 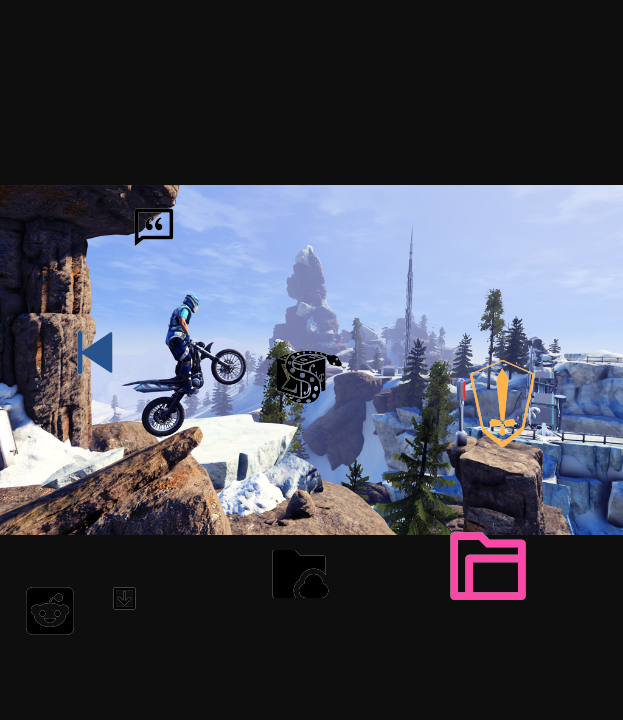 I want to click on skip to previous track, so click(x=93, y=352).